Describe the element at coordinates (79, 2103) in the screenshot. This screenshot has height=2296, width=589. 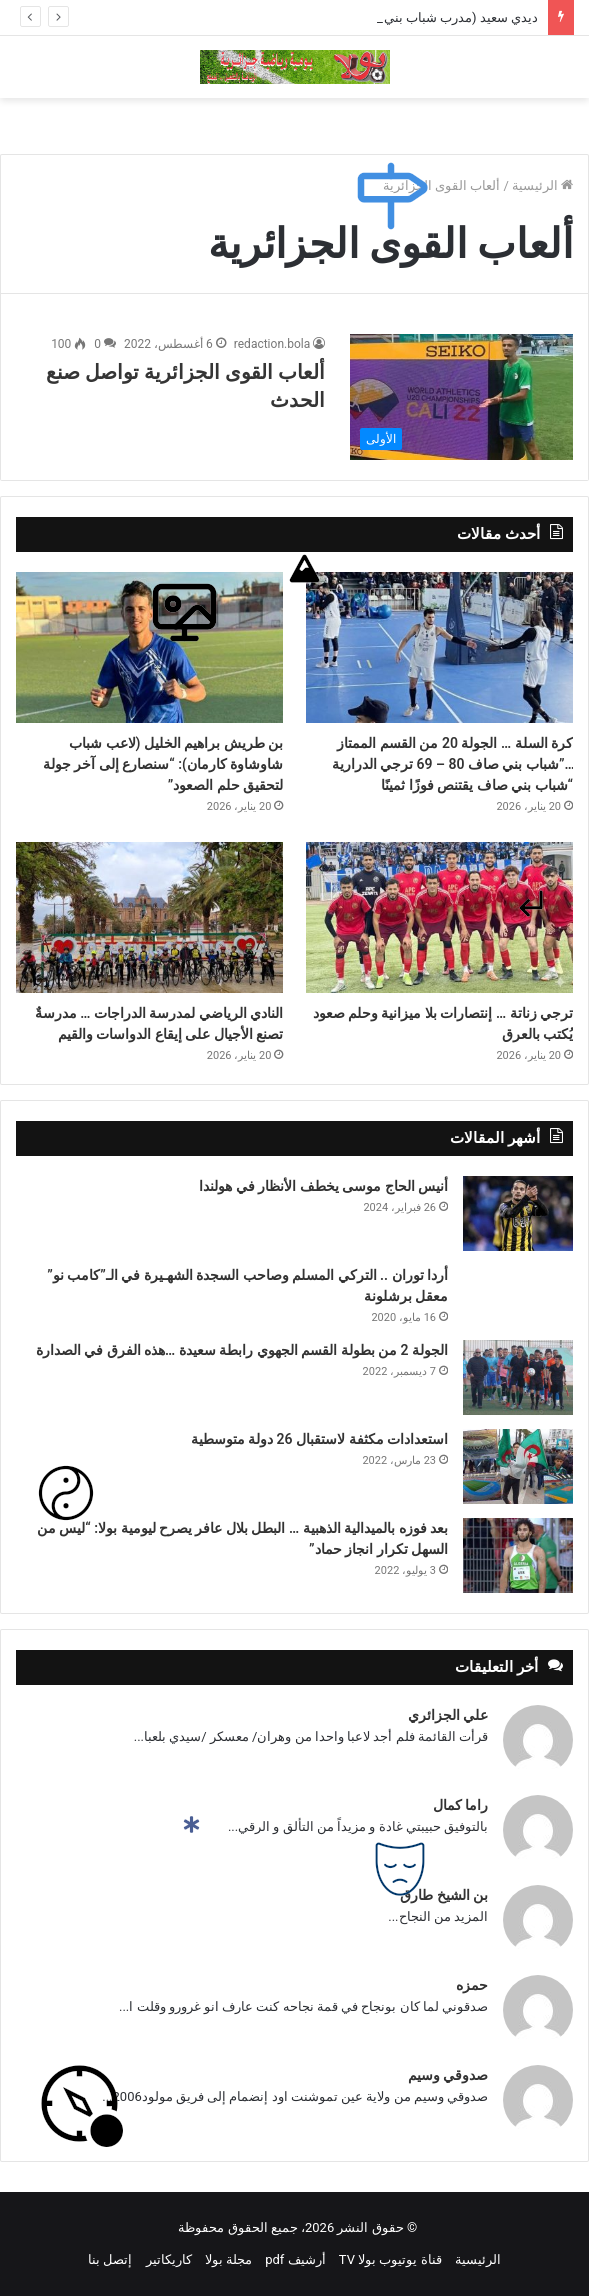
I see `indicates current location on a map` at that location.